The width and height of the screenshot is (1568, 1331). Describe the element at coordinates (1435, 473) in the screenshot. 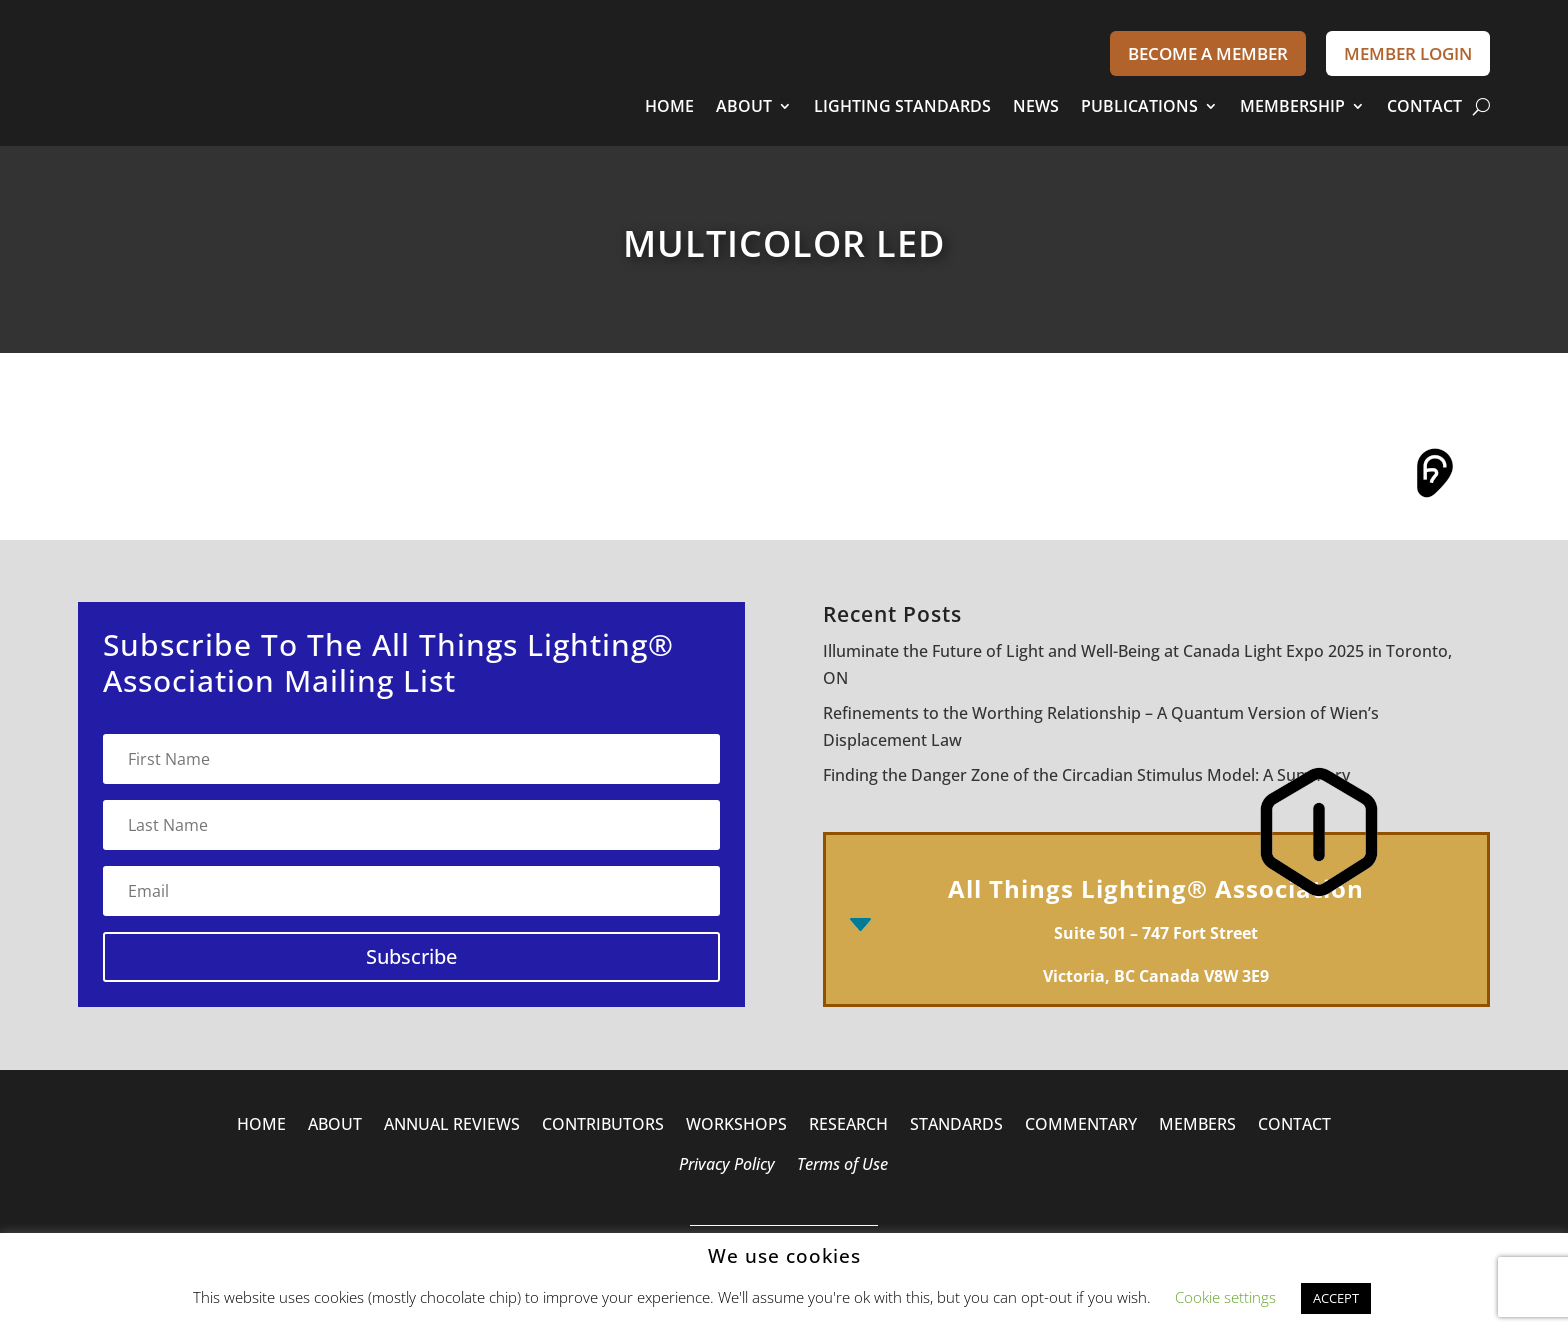

I see `accessibility settings for hearing options` at that location.